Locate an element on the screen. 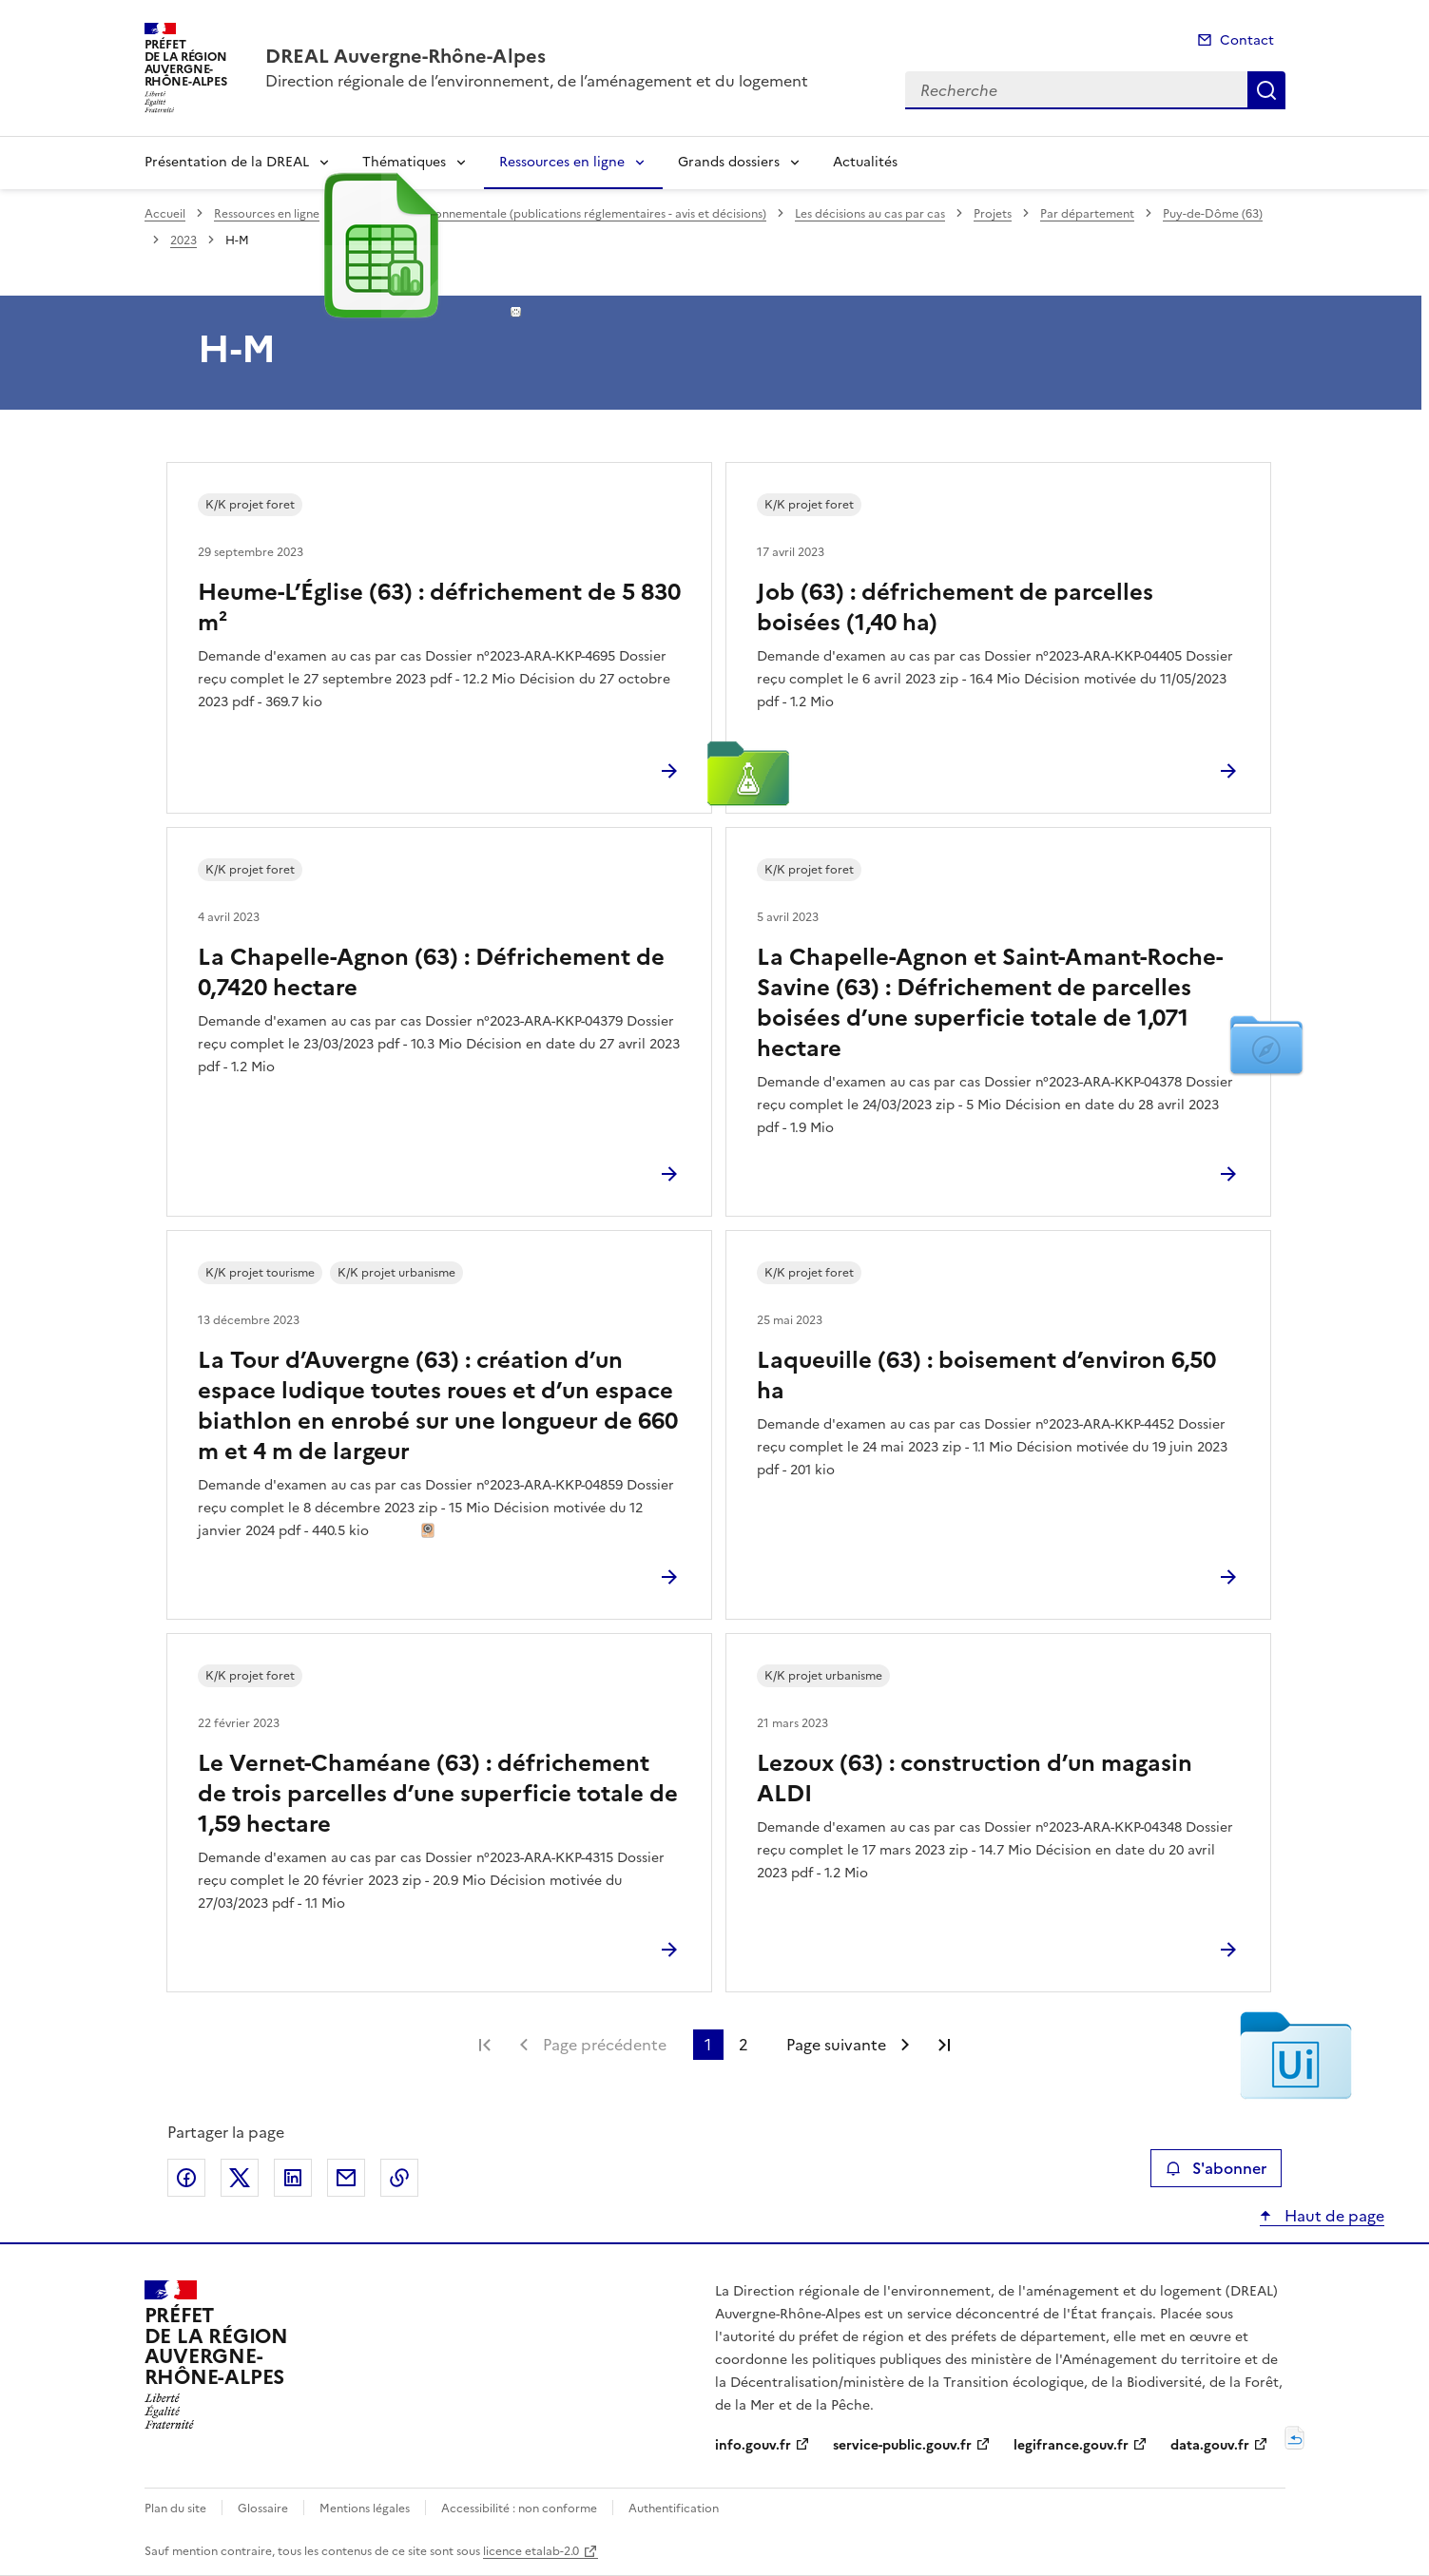  software installation or package setup in progress is located at coordinates (428, 1530).